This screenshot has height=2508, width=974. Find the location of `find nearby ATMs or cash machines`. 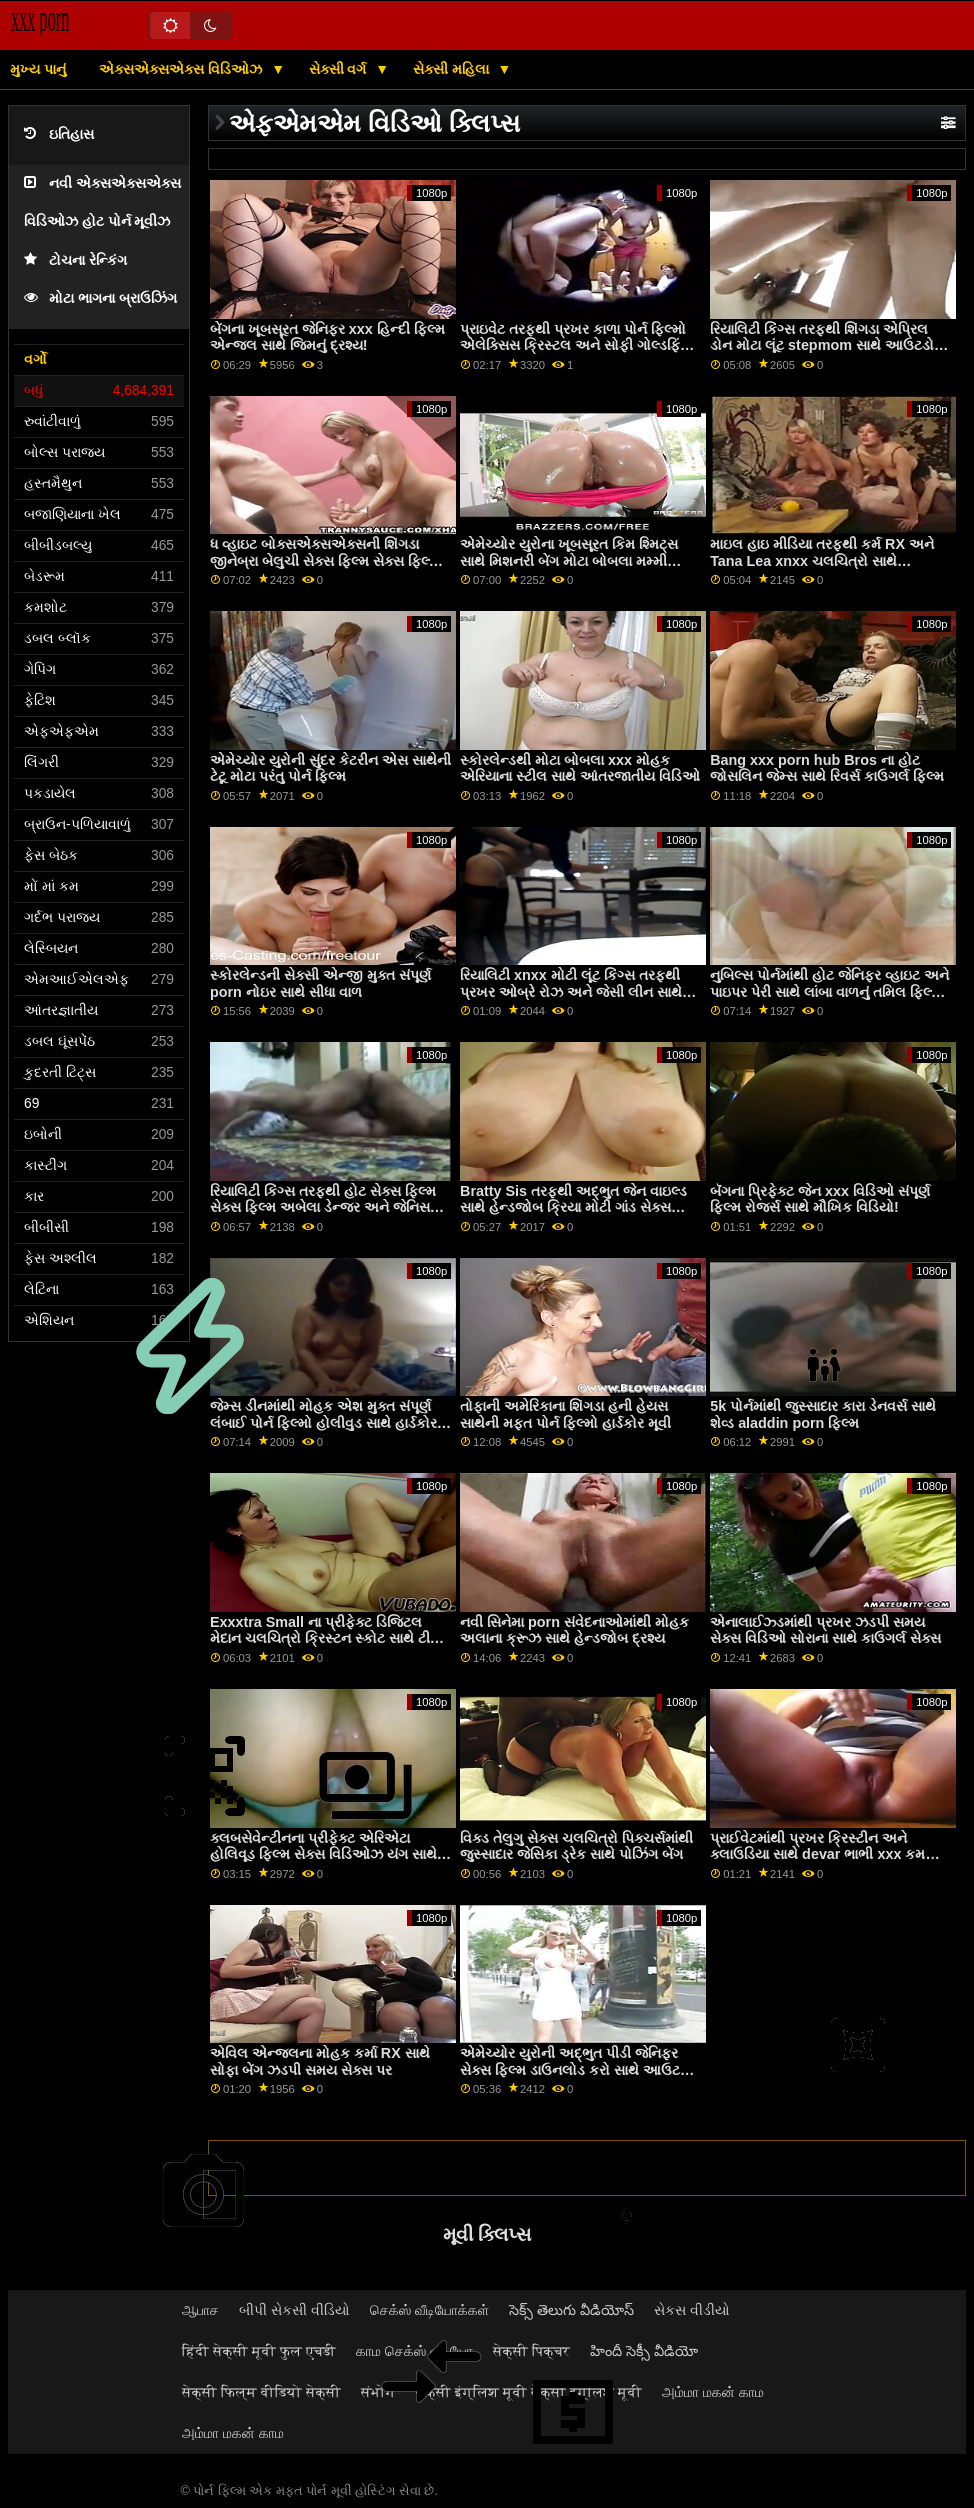

find nearby ATMs or cash machines is located at coordinates (573, 2412).